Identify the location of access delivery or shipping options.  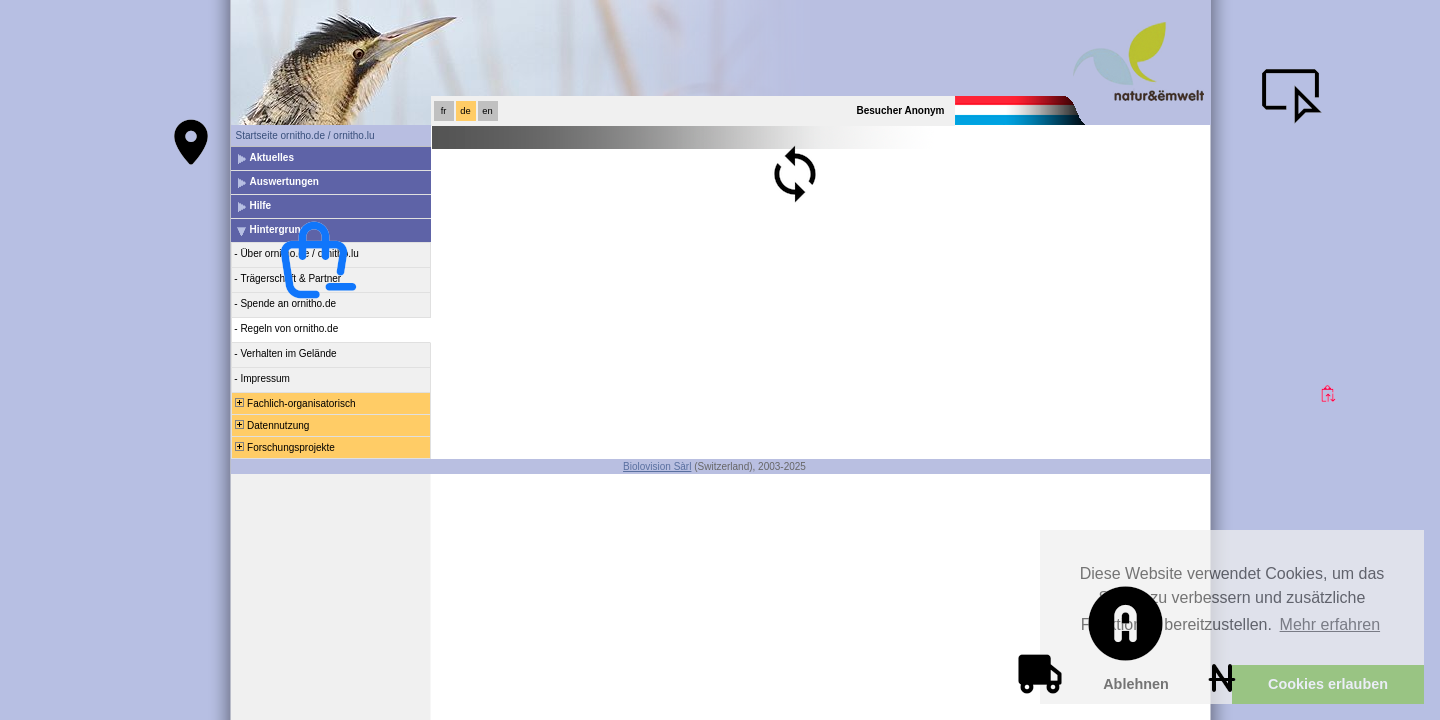
(1040, 674).